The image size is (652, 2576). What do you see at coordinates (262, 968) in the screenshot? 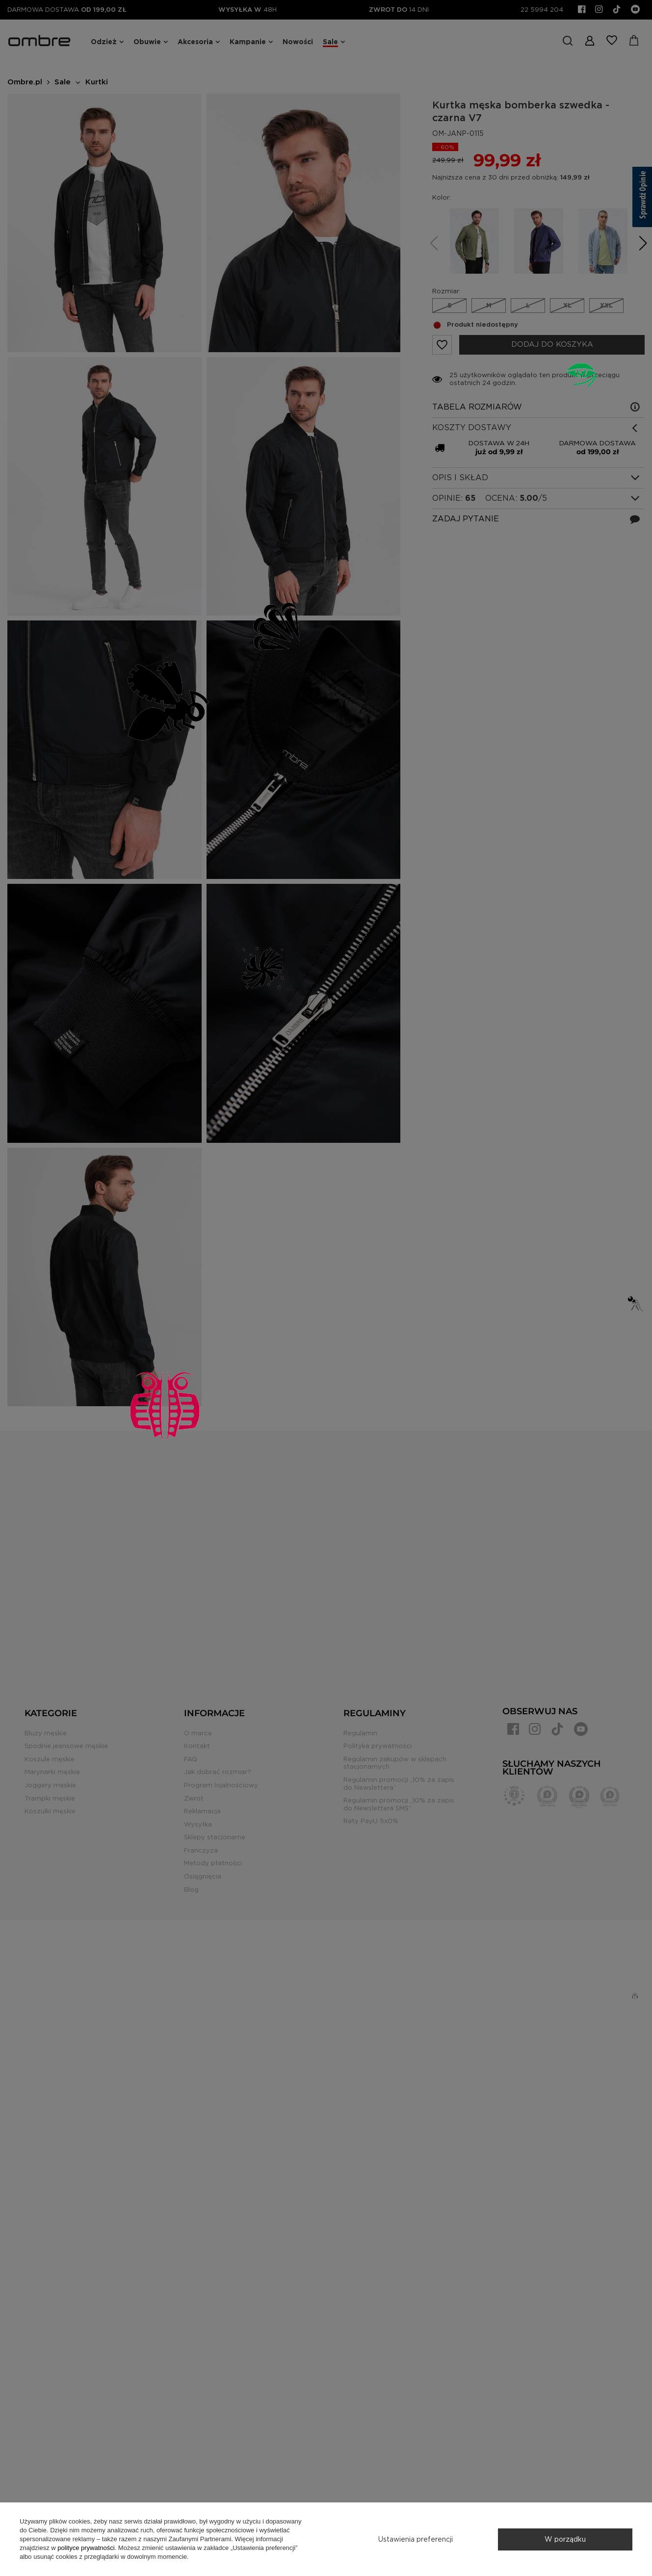
I see `access space or astronomy-themed content` at bounding box center [262, 968].